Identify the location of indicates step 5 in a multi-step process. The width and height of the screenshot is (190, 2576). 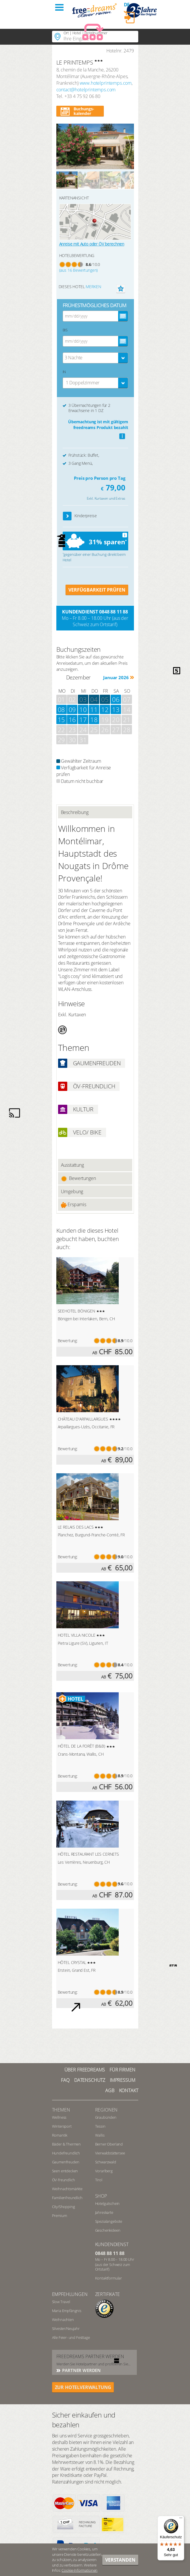
(176, 671).